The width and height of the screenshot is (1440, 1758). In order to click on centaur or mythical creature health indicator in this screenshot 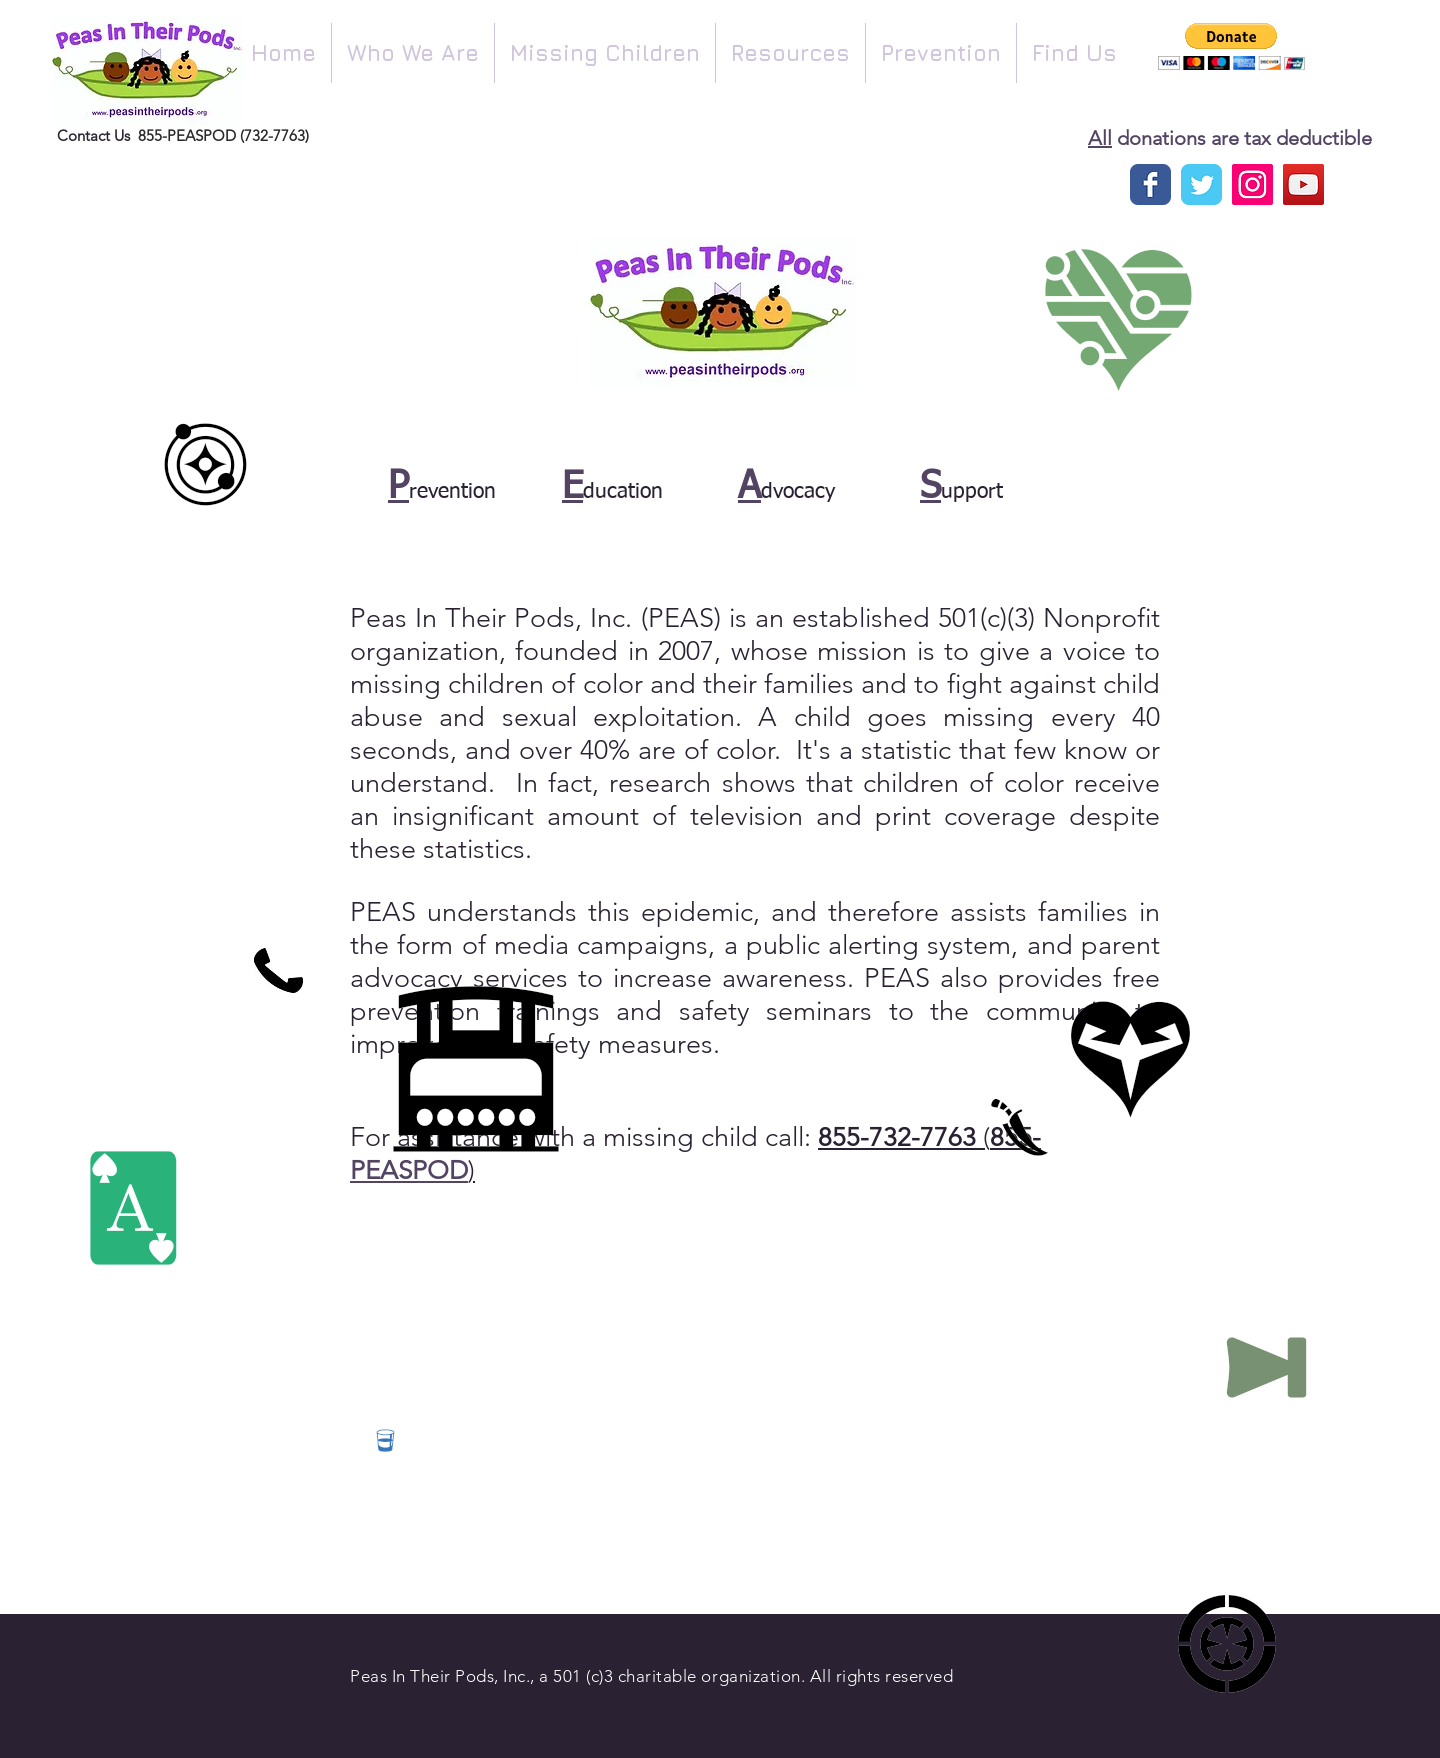, I will do `click(1130, 1059)`.